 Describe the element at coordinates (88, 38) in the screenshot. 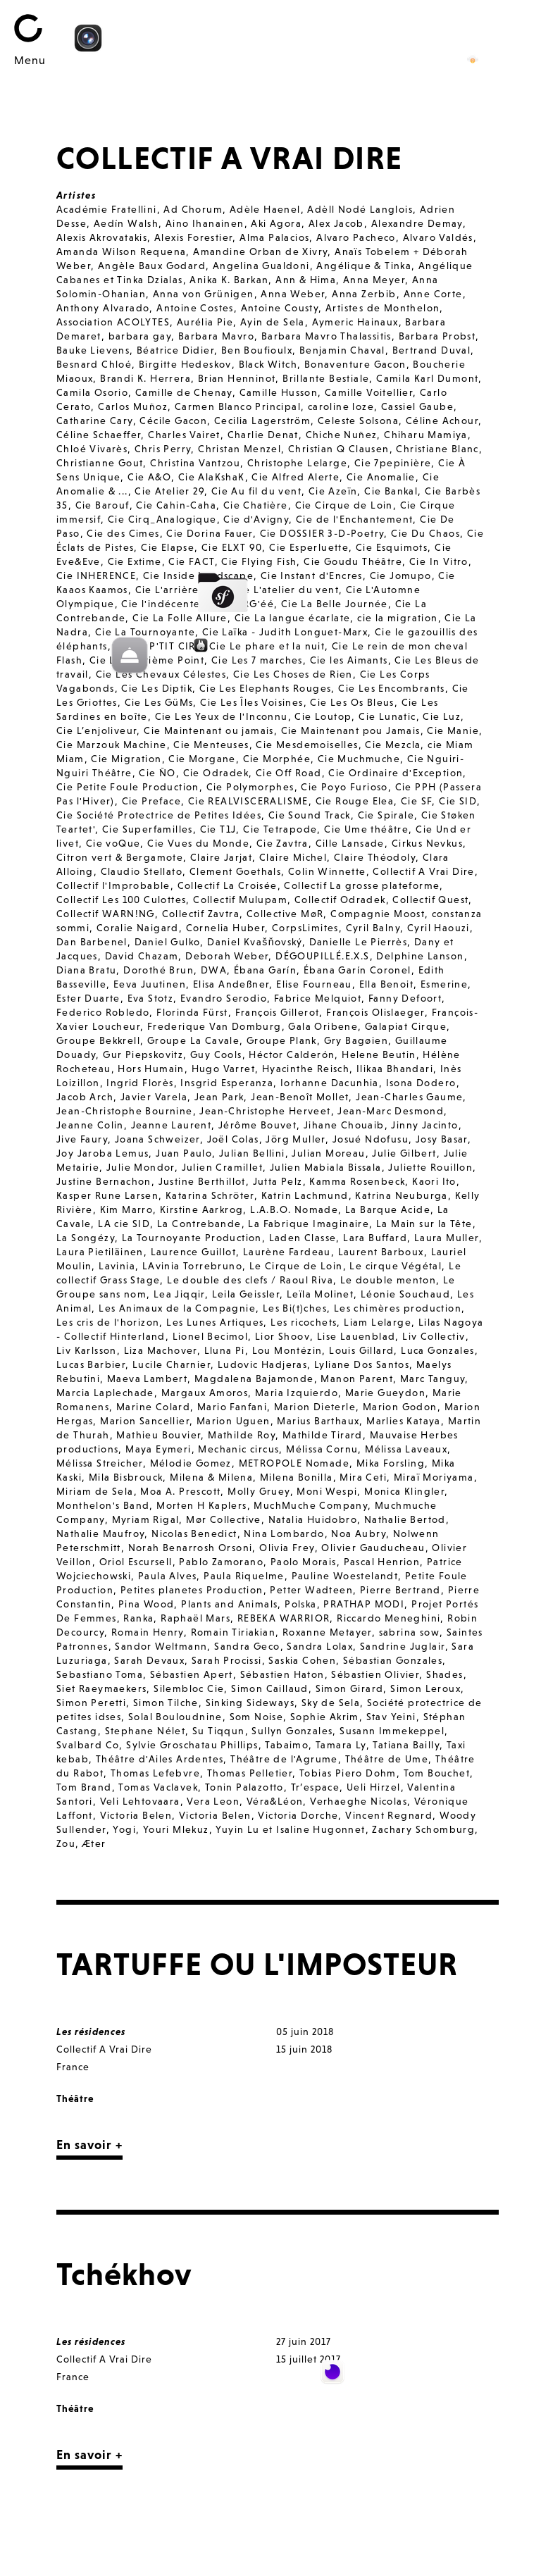

I see `open the camera app` at that location.